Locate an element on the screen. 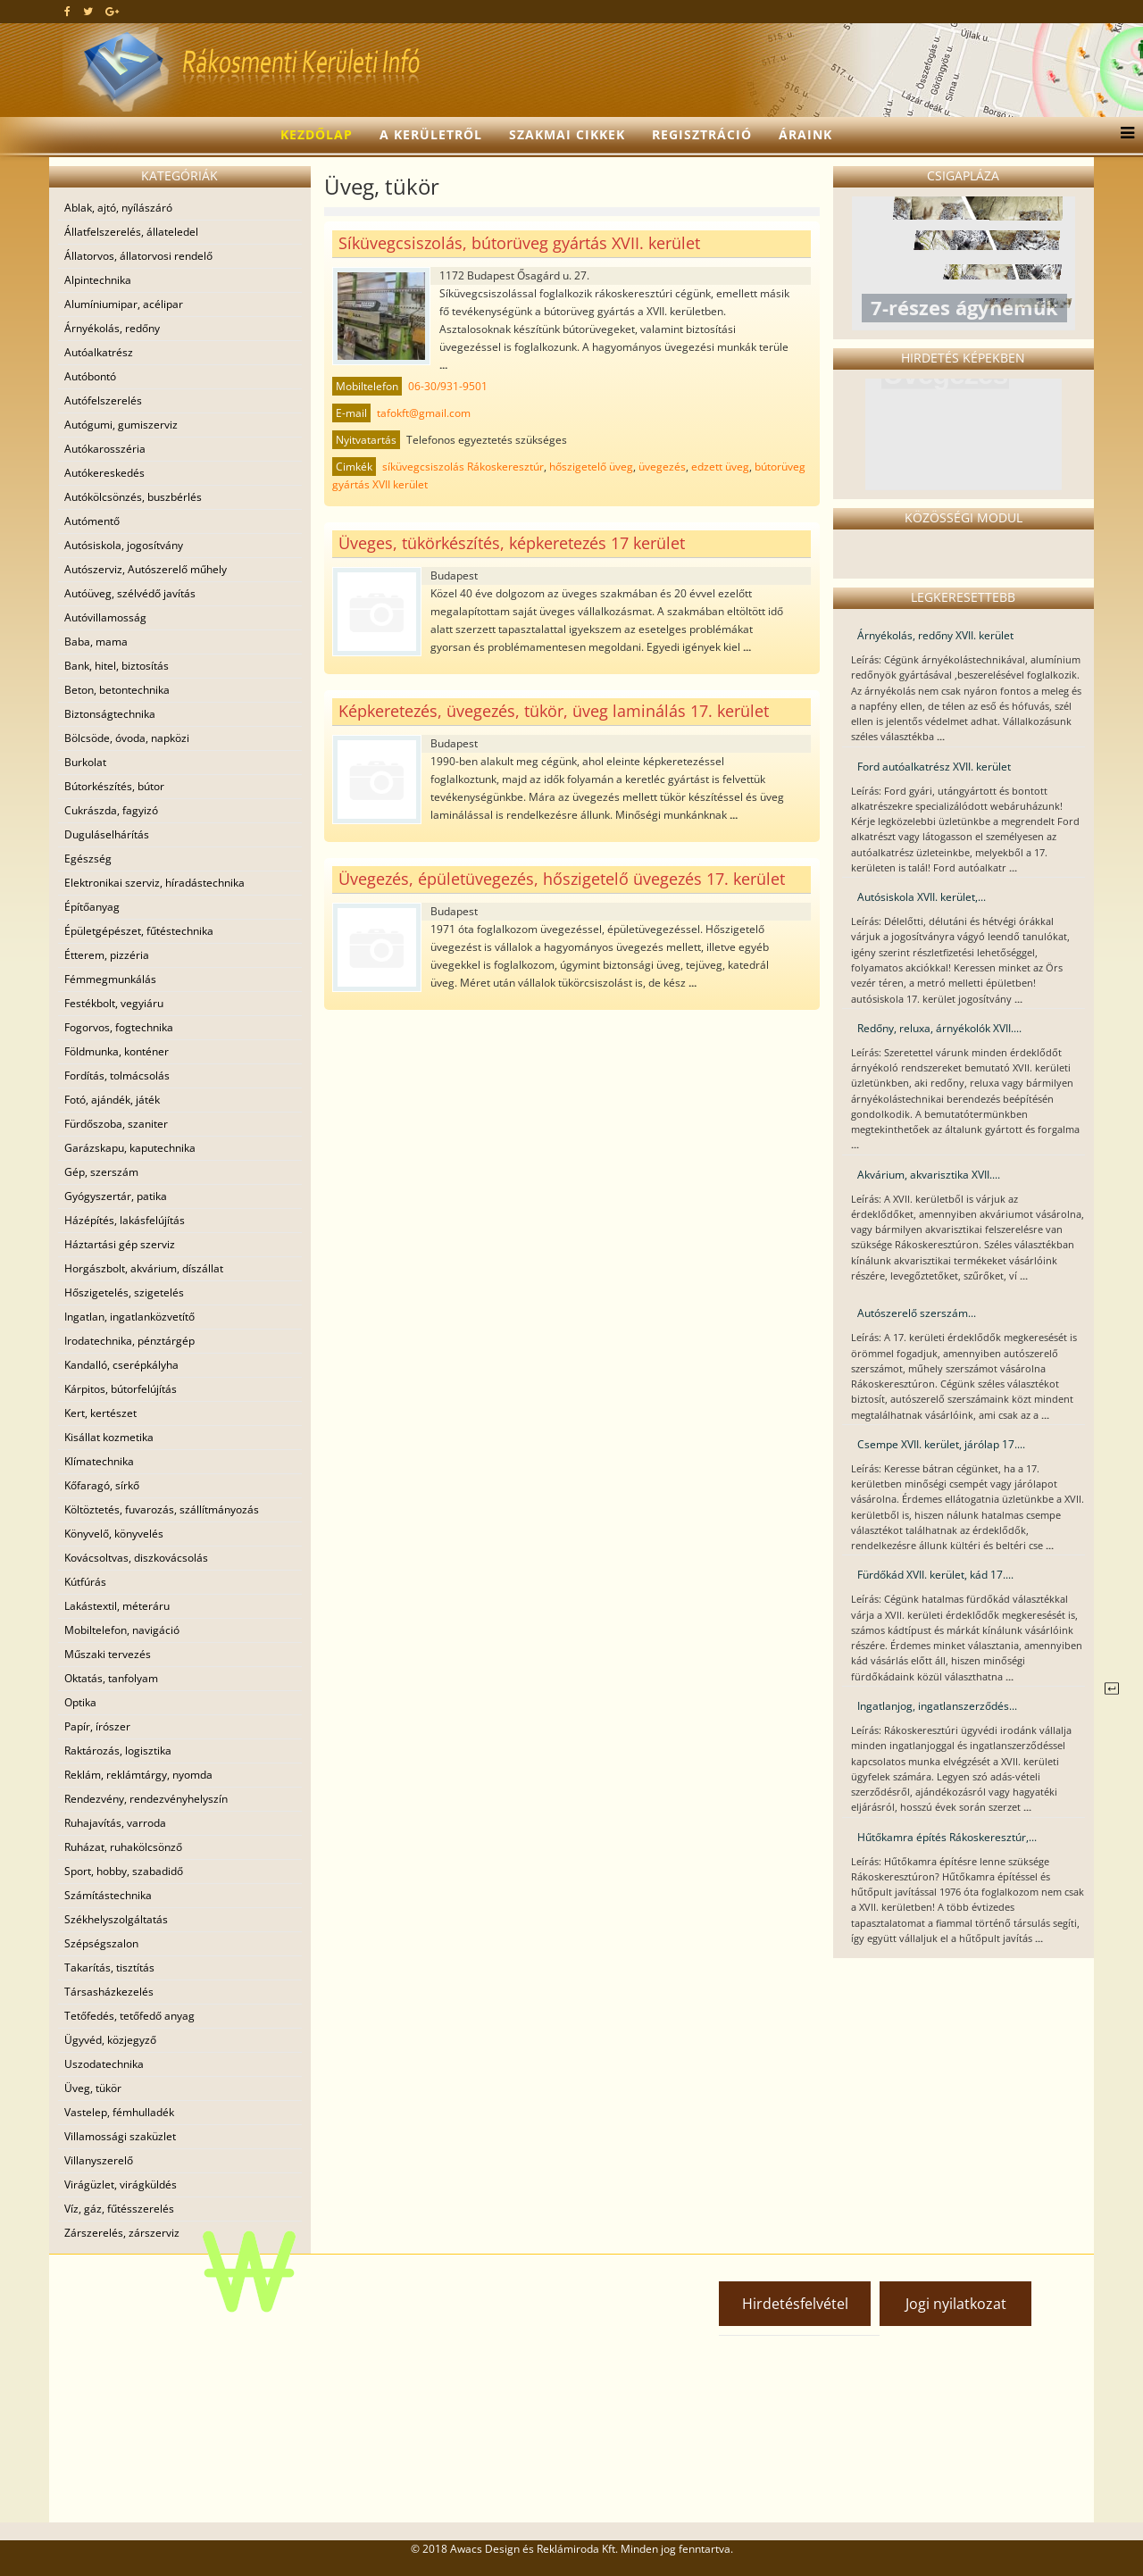  indicates south korean won currency is located at coordinates (249, 2272).